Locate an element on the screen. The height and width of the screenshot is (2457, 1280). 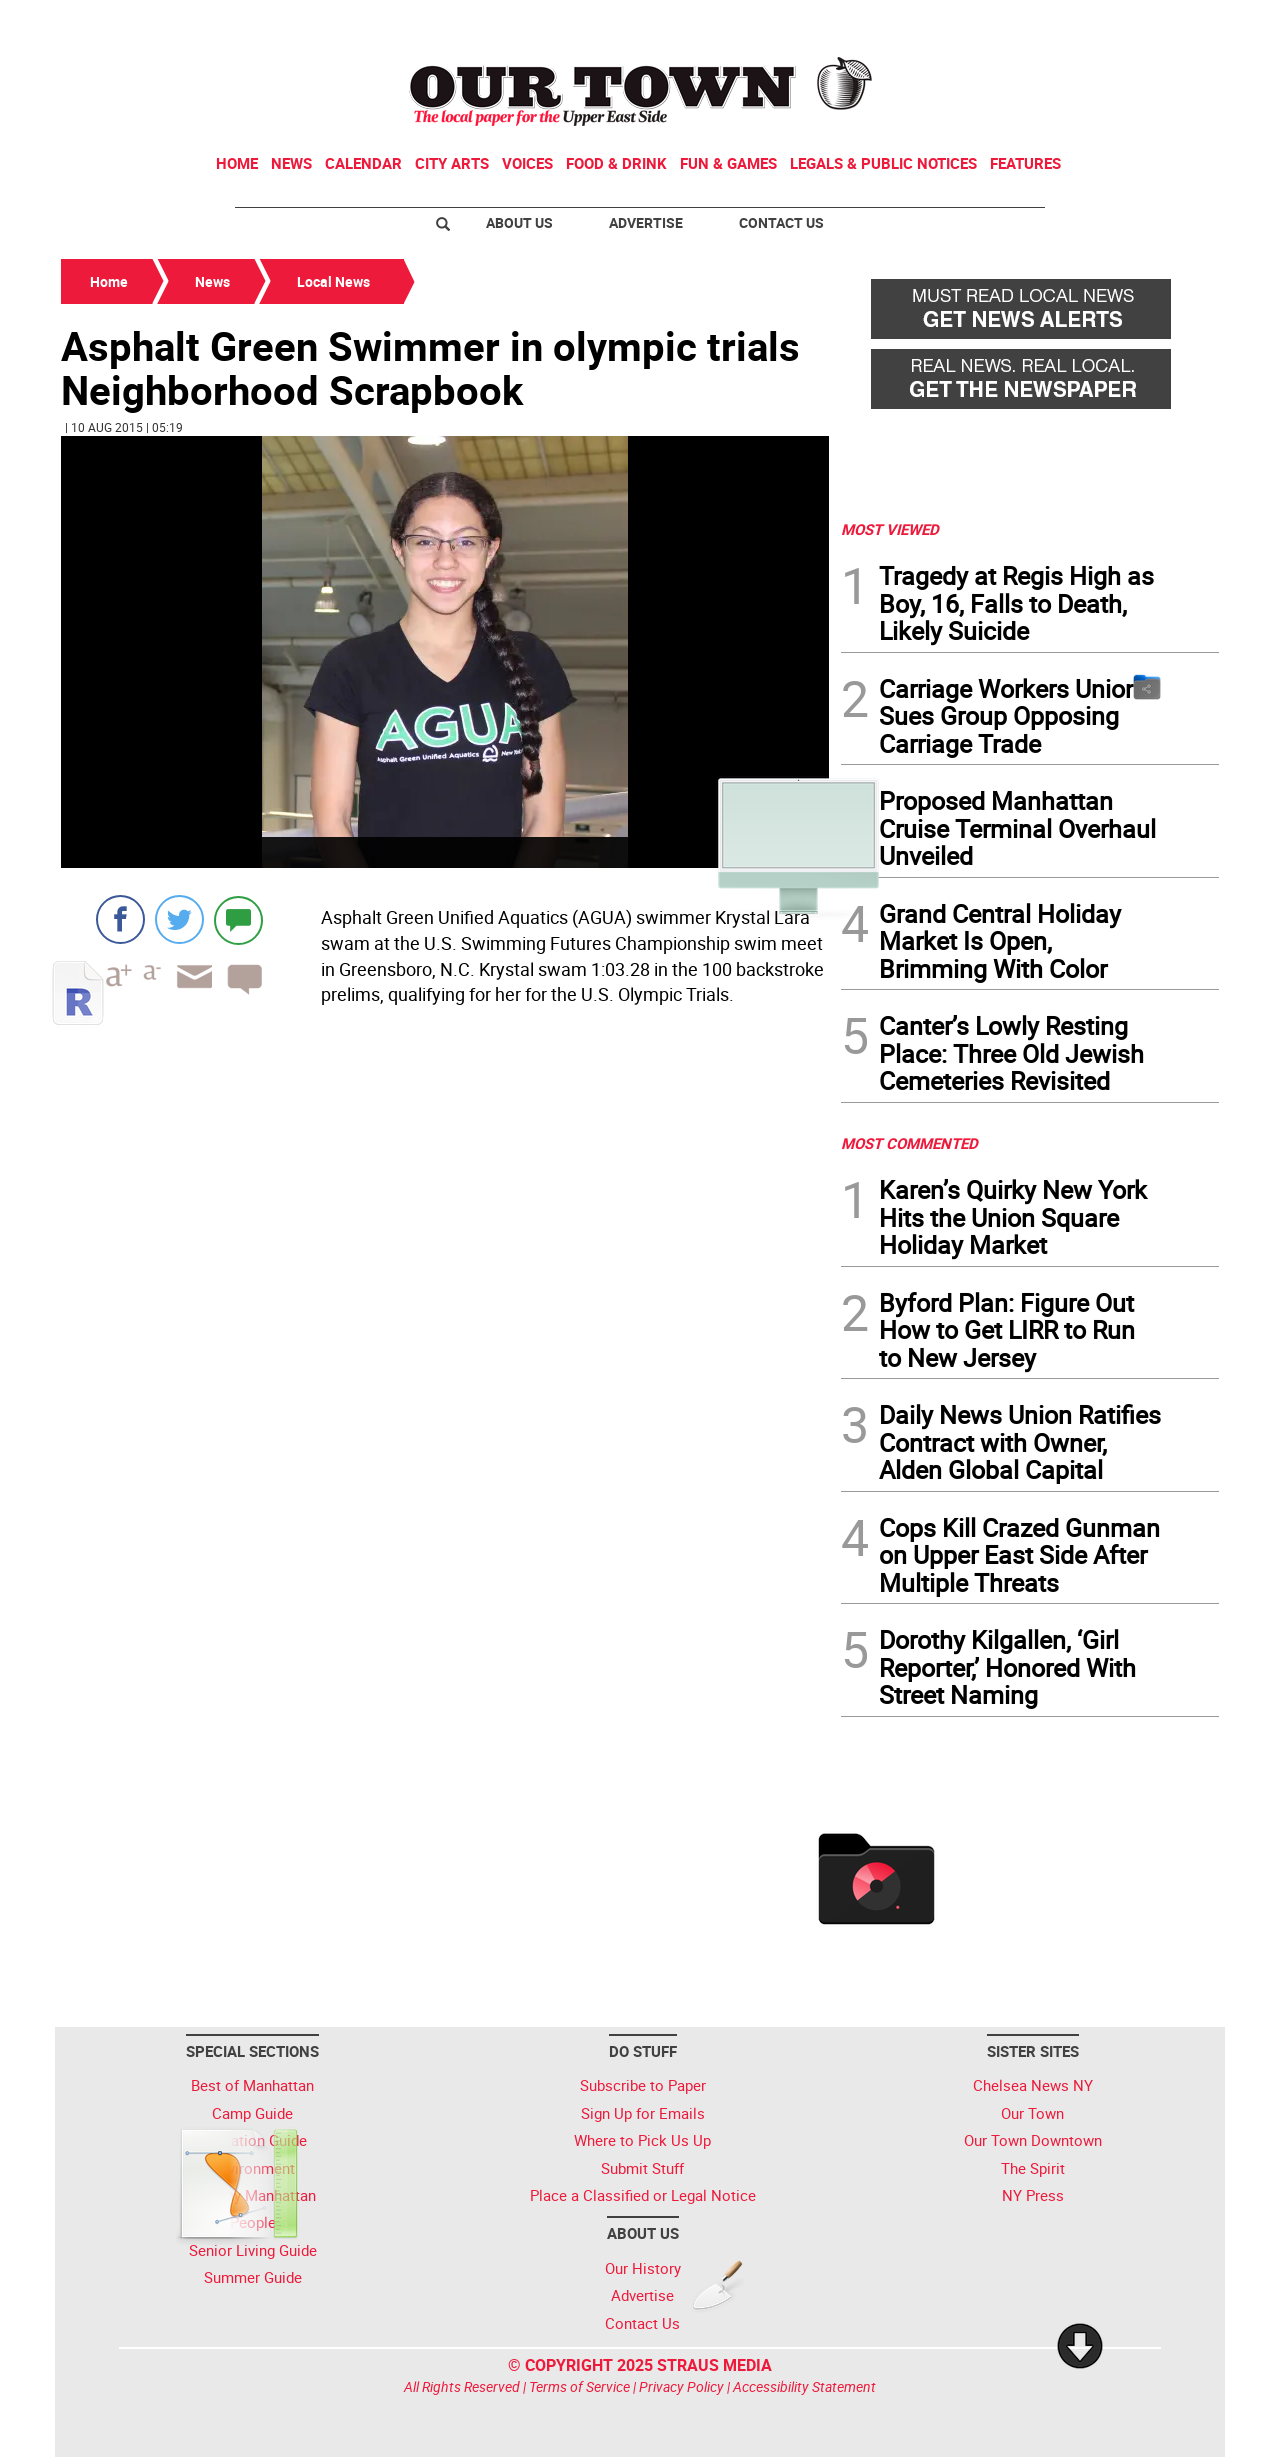
a vector drawing or illustration template file is located at coordinates (237, 2183).